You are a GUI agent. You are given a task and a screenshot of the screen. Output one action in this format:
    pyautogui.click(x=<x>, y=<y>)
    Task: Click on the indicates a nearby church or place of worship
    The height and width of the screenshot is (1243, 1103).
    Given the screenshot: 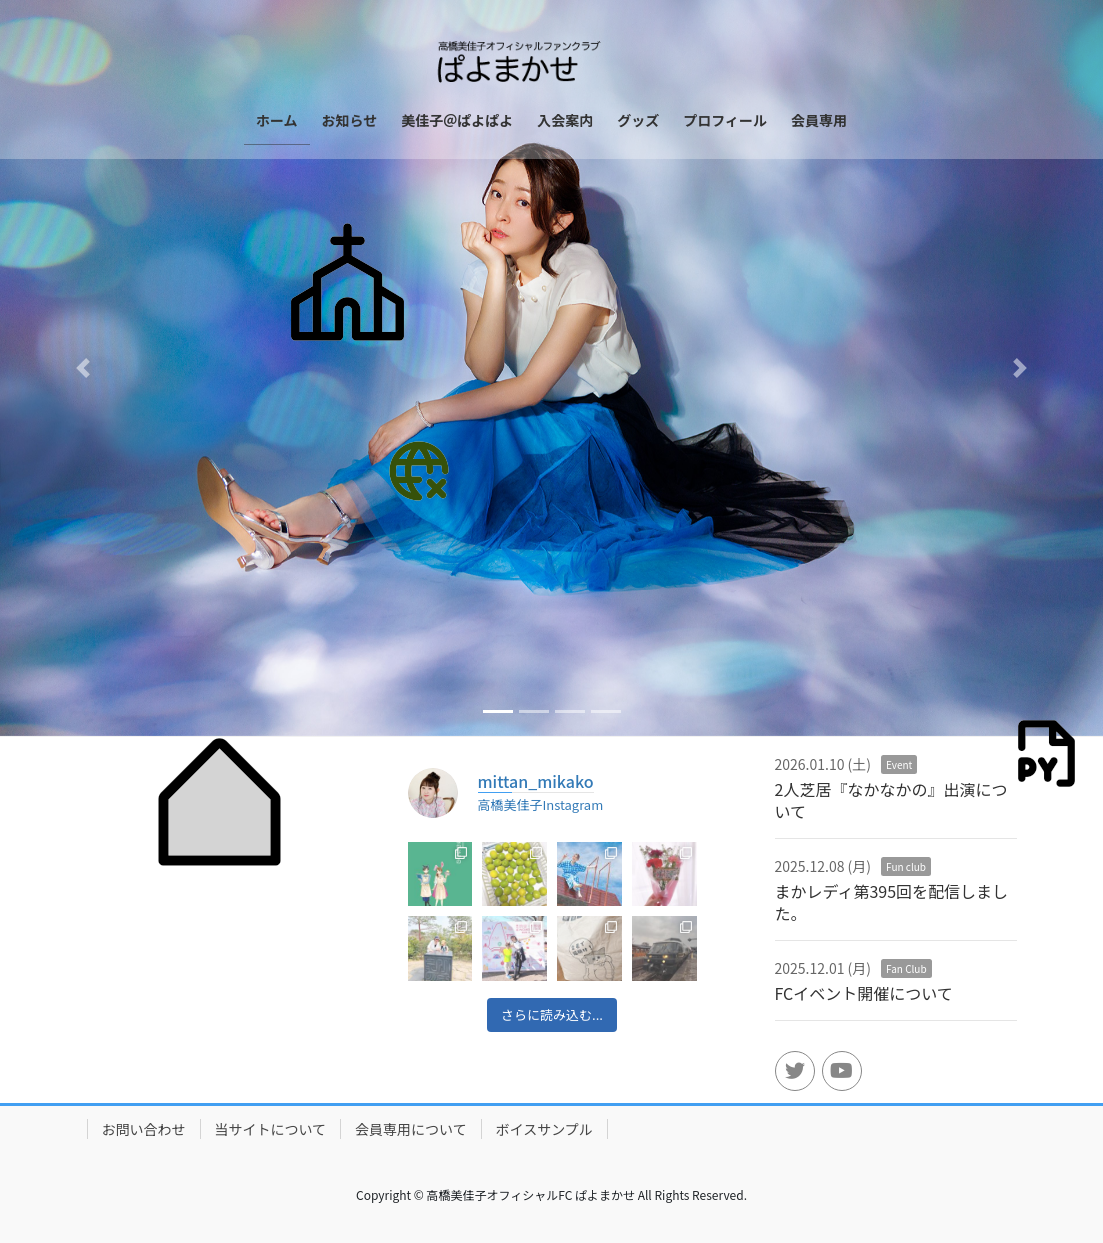 What is the action you would take?
    pyautogui.click(x=347, y=288)
    